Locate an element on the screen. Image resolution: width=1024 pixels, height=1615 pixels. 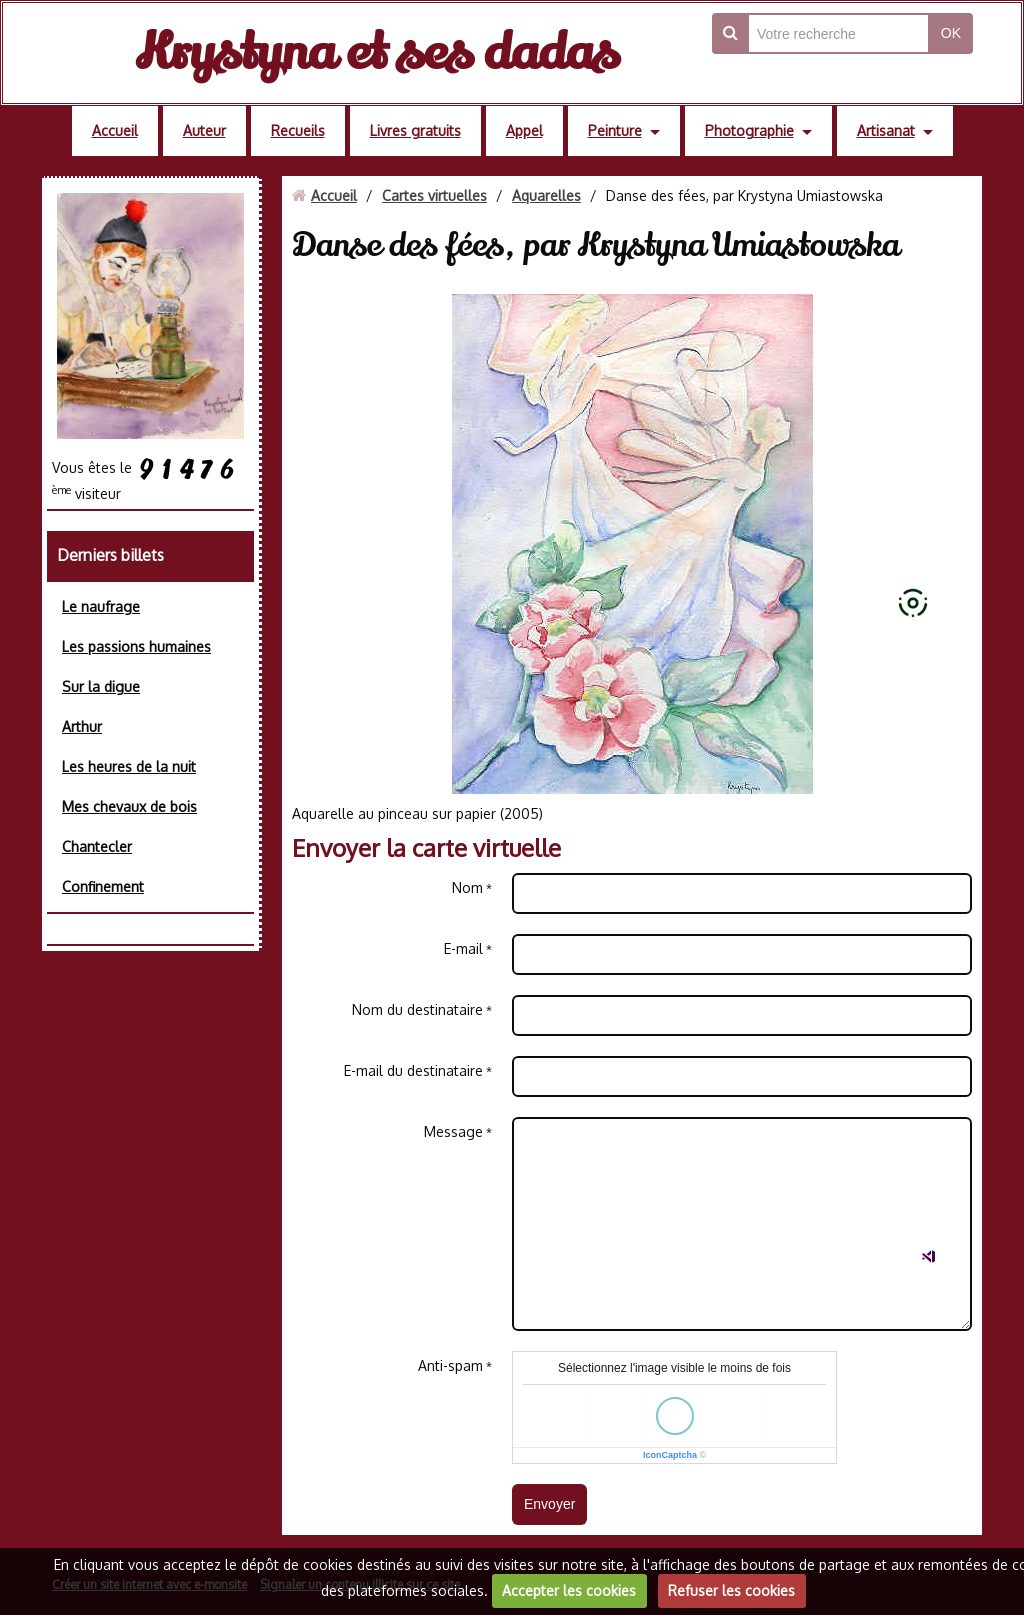
access science or chemistry features is located at coordinates (913, 603).